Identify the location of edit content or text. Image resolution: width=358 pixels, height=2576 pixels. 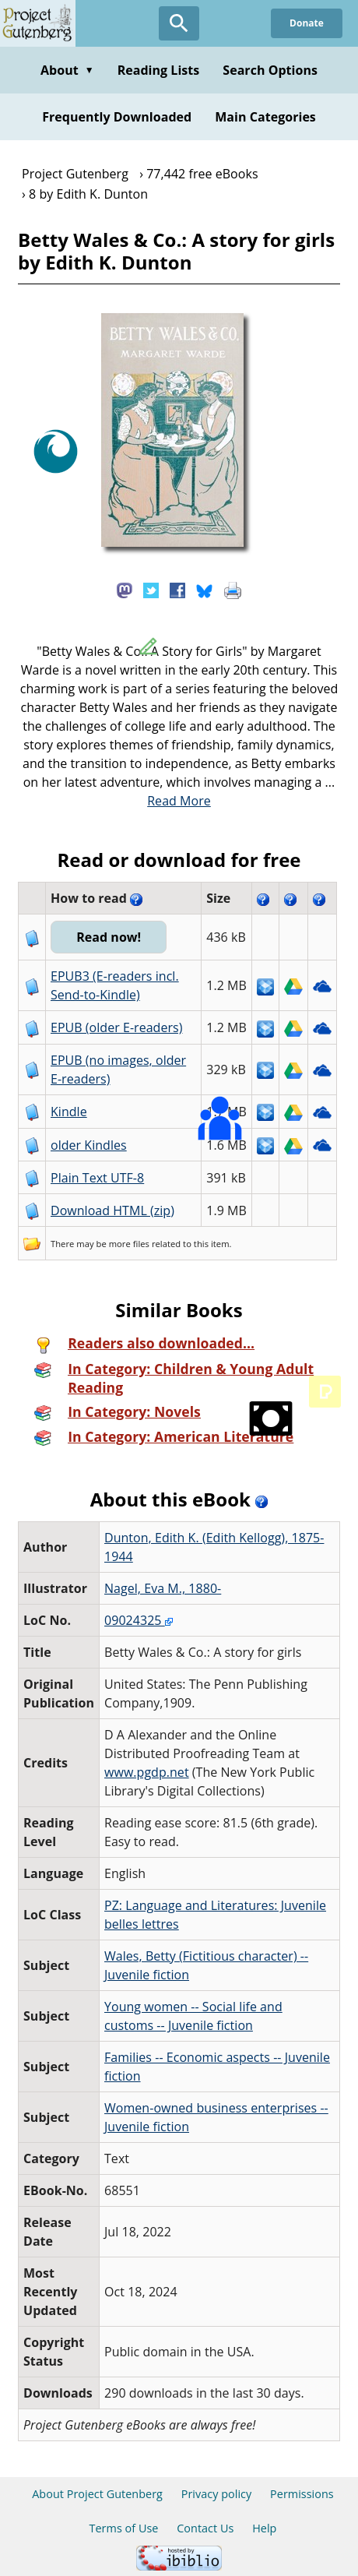
(148, 646).